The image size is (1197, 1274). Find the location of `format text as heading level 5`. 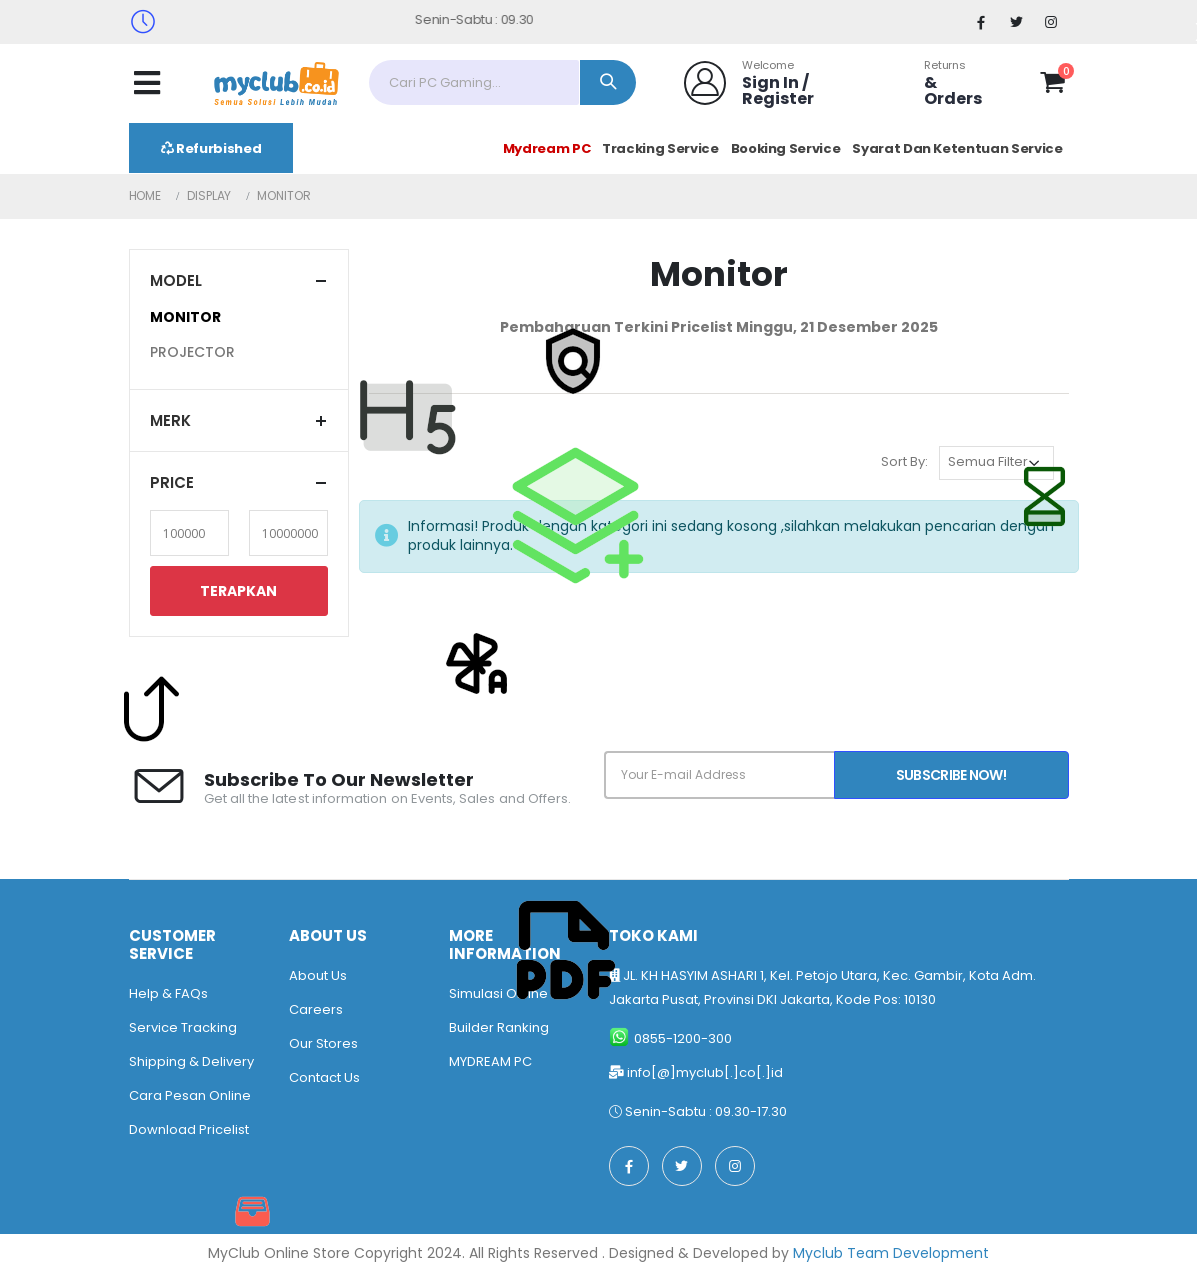

format text as heading level 5 is located at coordinates (402, 415).